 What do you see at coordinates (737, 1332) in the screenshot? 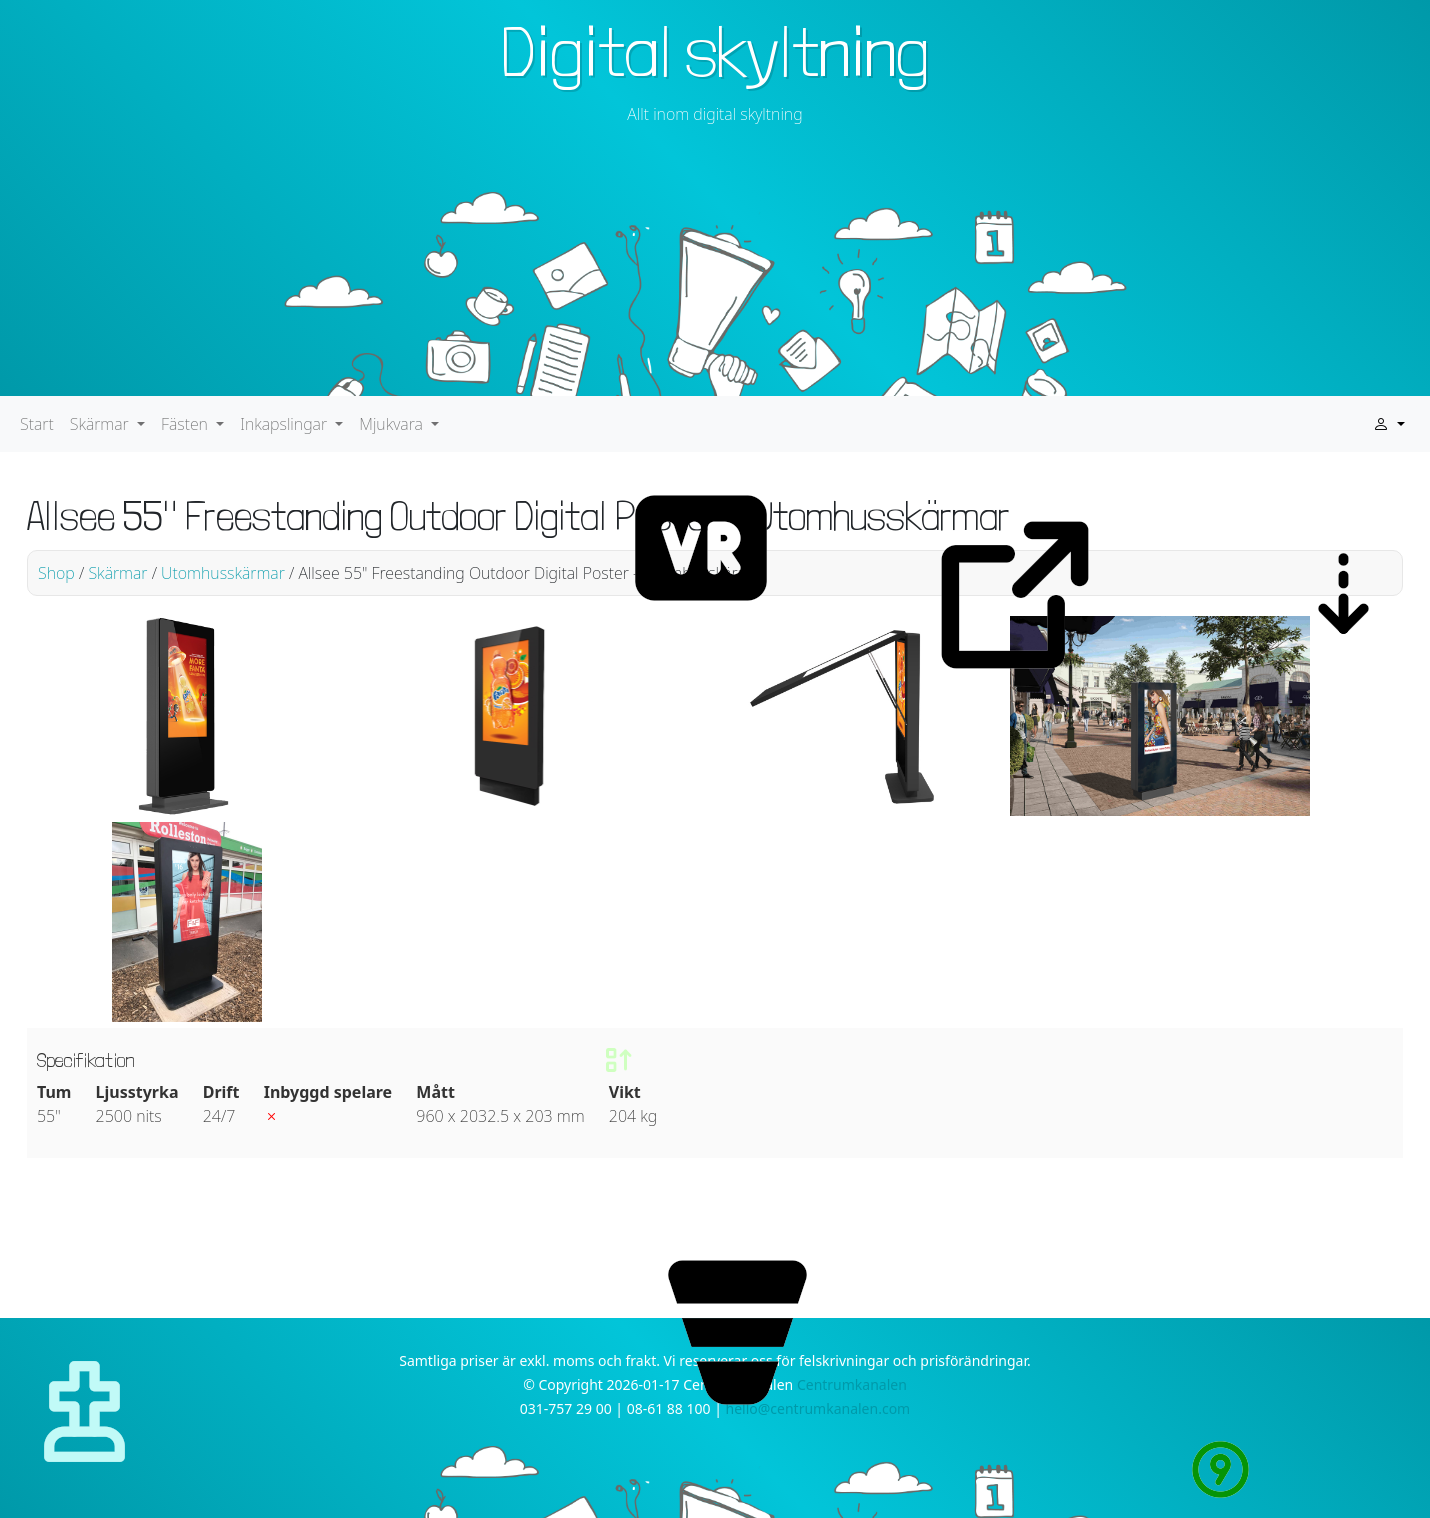
I see `view sales funnel analytics` at bounding box center [737, 1332].